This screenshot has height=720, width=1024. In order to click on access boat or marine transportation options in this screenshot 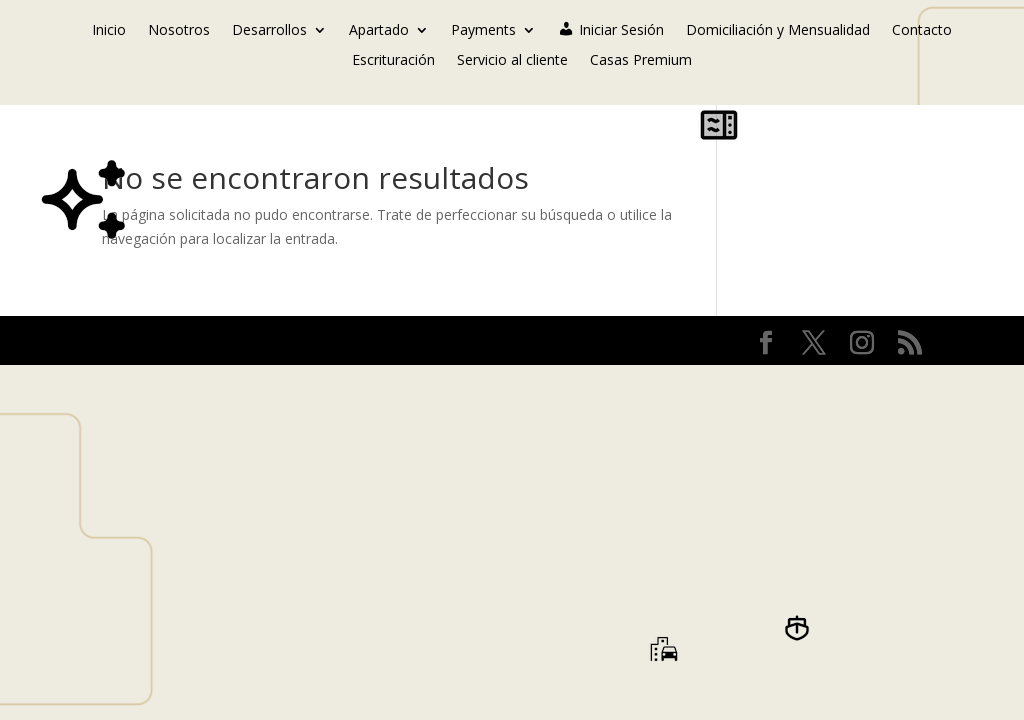, I will do `click(797, 628)`.